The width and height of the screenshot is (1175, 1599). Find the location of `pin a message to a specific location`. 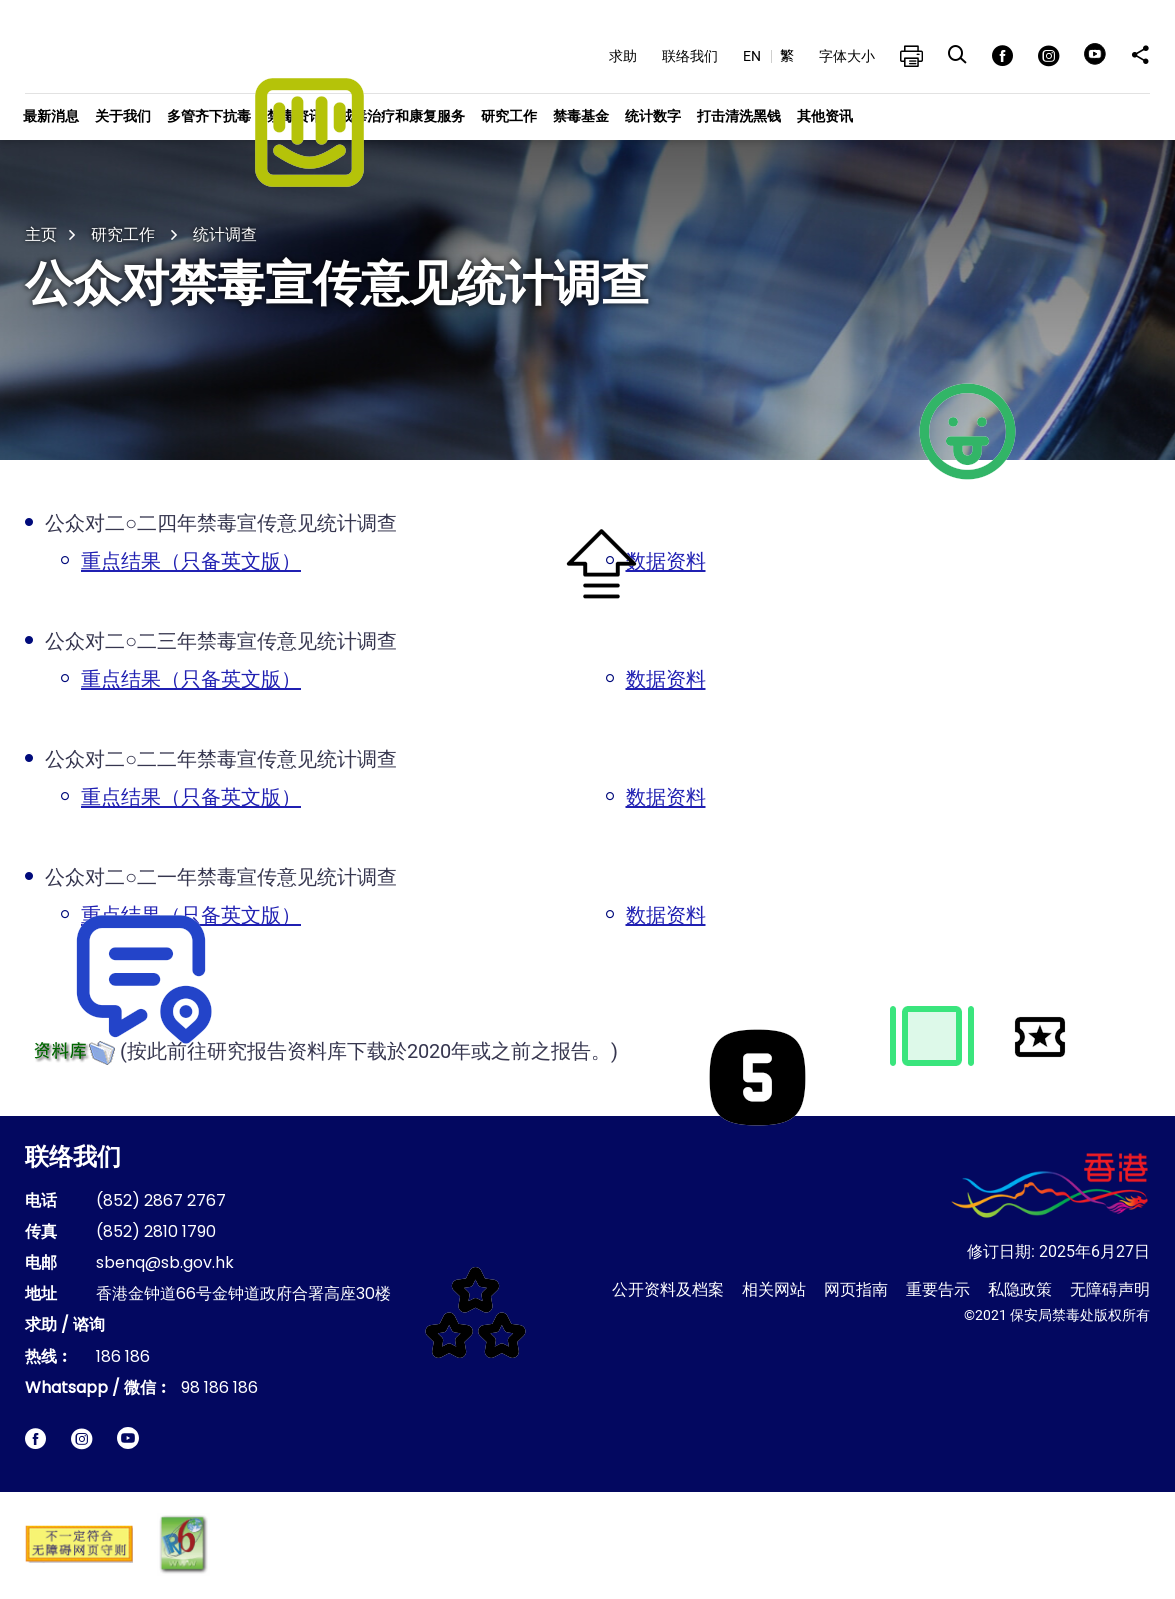

pin a message to a specific location is located at coordinates (141, 973).